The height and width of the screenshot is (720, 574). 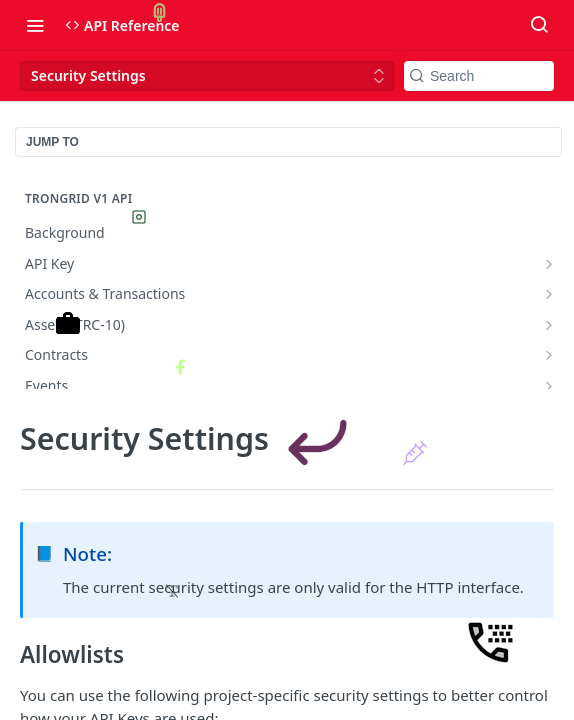 What do you see at coordinates (181, 367) in the screenshot?
I see `open Facebook app` at bounding box center [181, 367].